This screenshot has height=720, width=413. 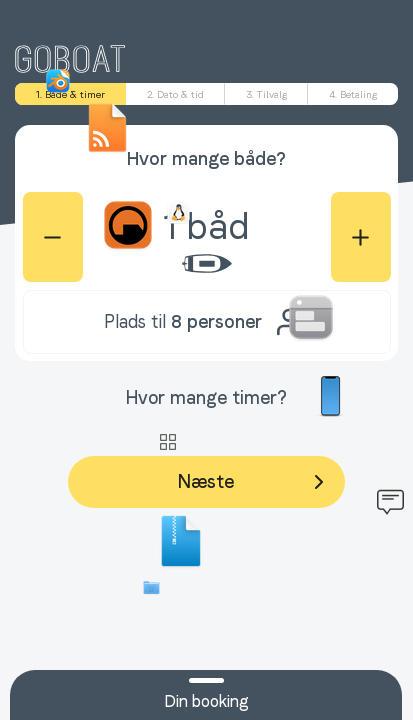 What do you see at coordinates (178, 212) in the screenshot?
I see `open linux system preferences` at bounding box center [178, 212].